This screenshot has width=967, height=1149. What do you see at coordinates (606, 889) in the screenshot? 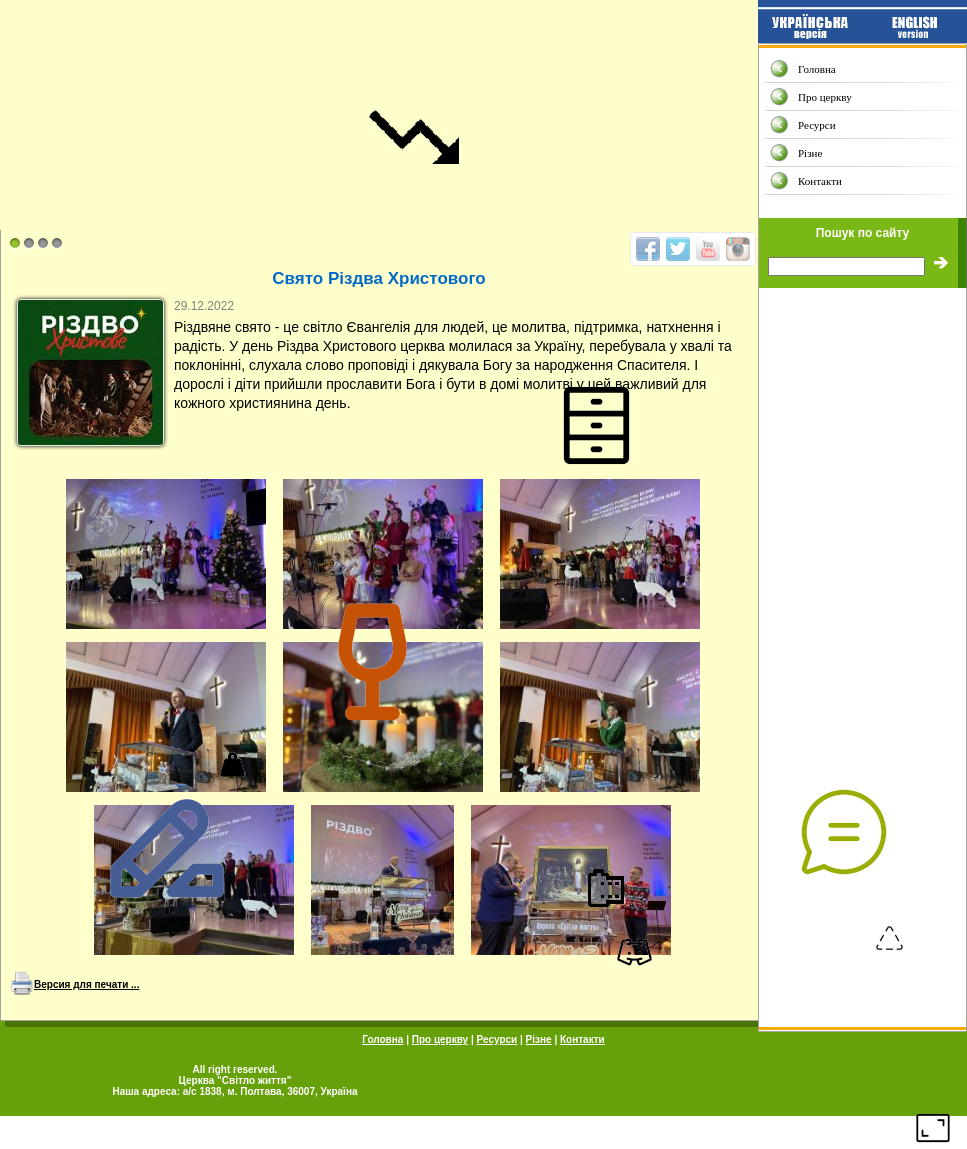
I see `access photos from camera roll` at bounding box center [606, 889].